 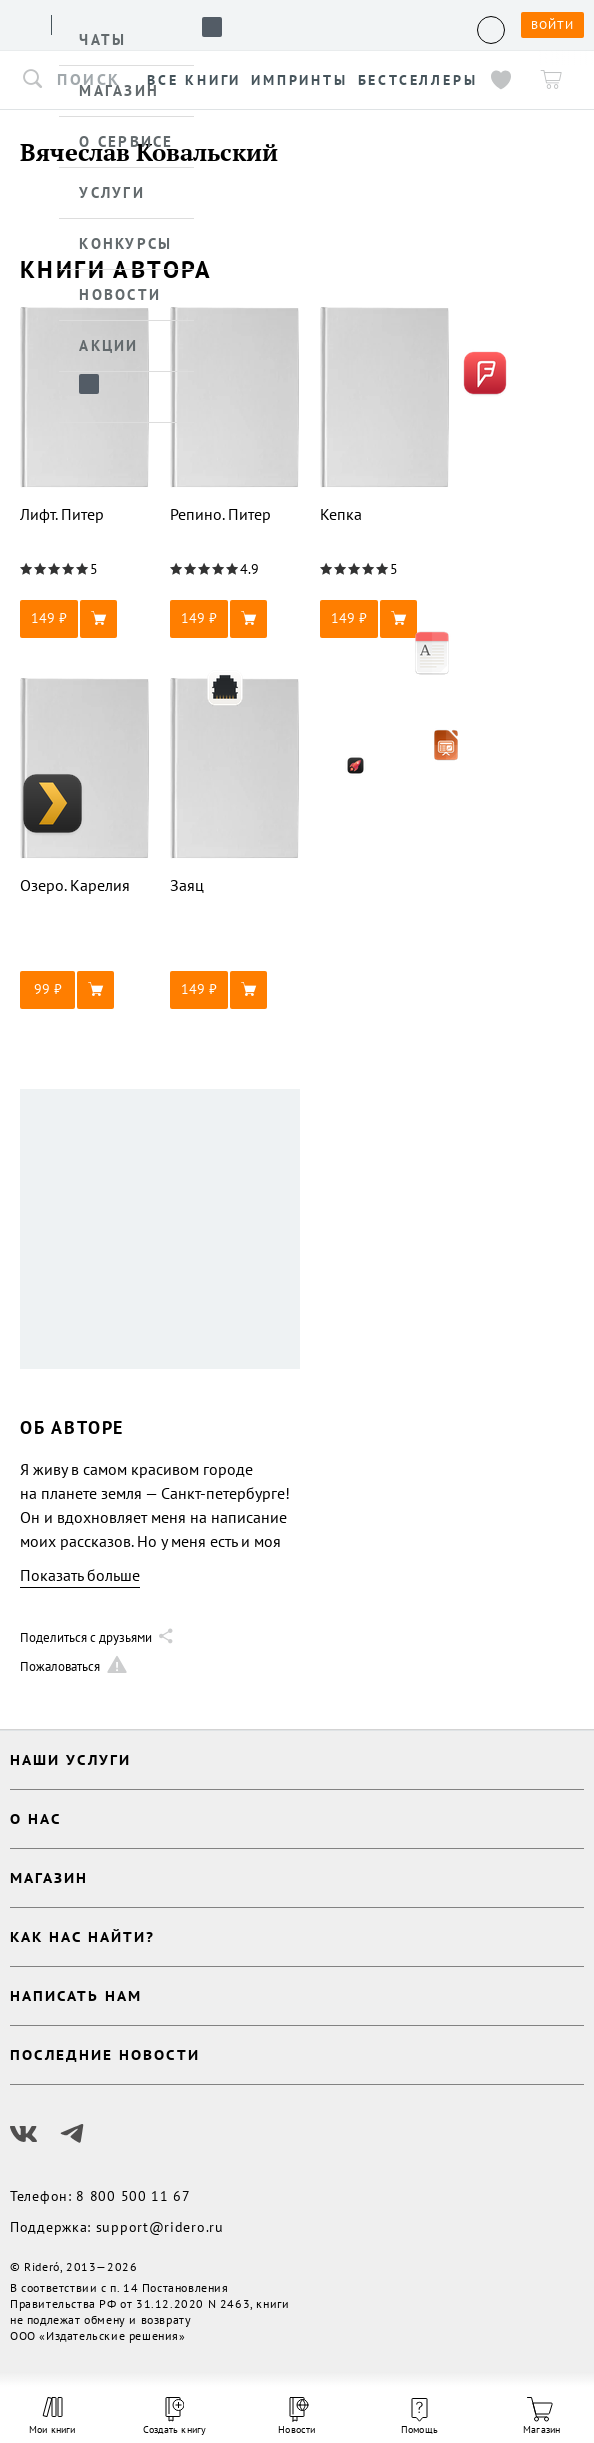 What do you see at coordinates (485, 373) in the screenshot?
I see `open the Foursquare app` at bounding box center [485, 373].